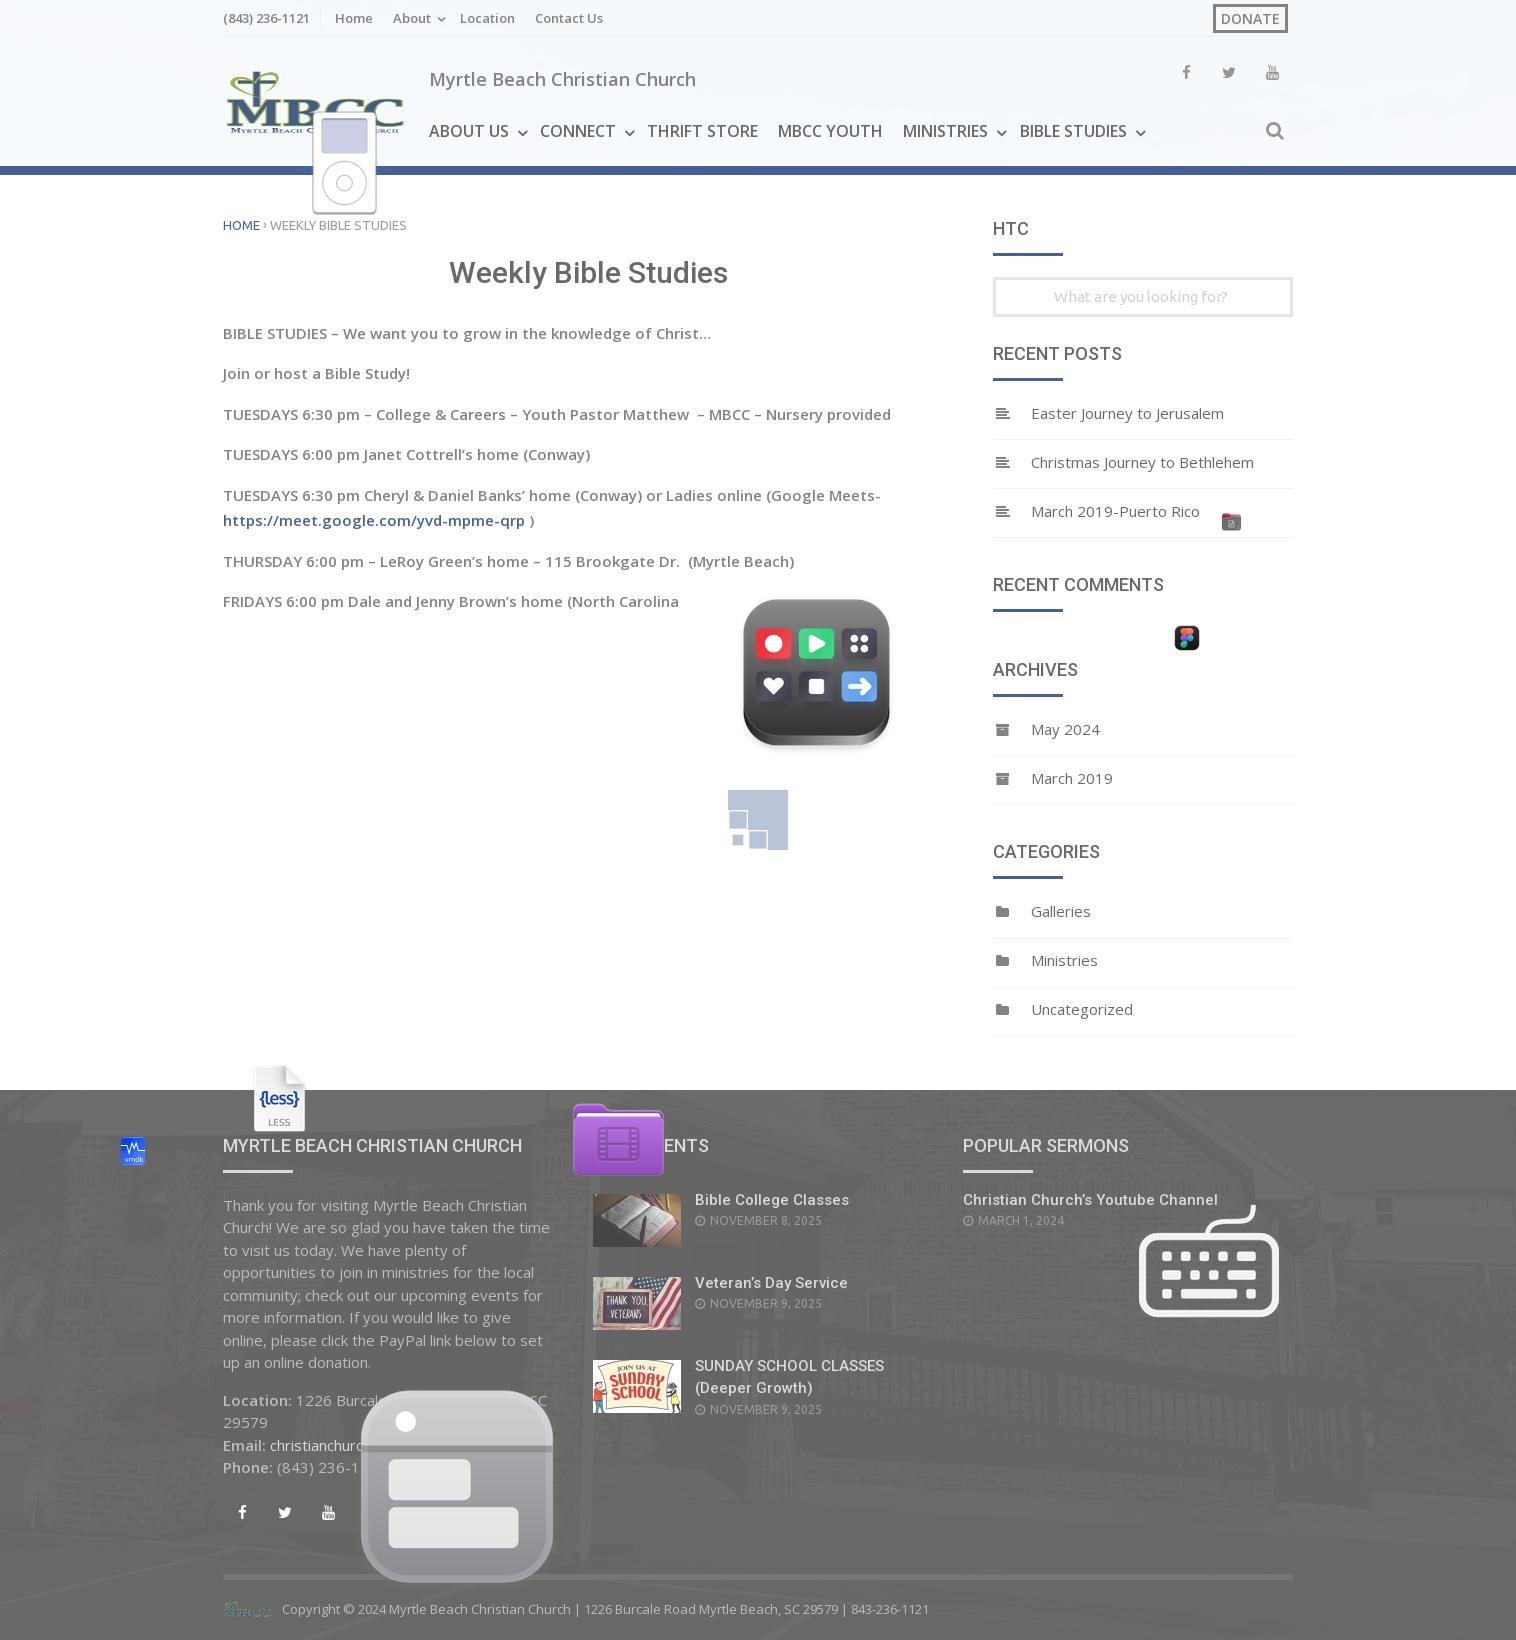 The height and width of the screenshot is (1640, 1516). Describe the element at coordinates (457, 1490) in the screenshot. I see `access window tiling and layout settings` at that location.